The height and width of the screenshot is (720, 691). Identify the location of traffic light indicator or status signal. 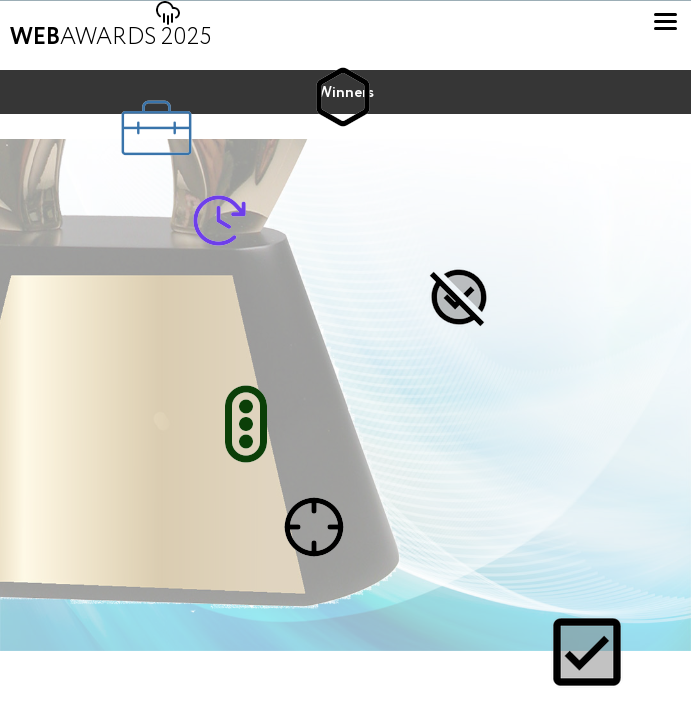
(246, 424).